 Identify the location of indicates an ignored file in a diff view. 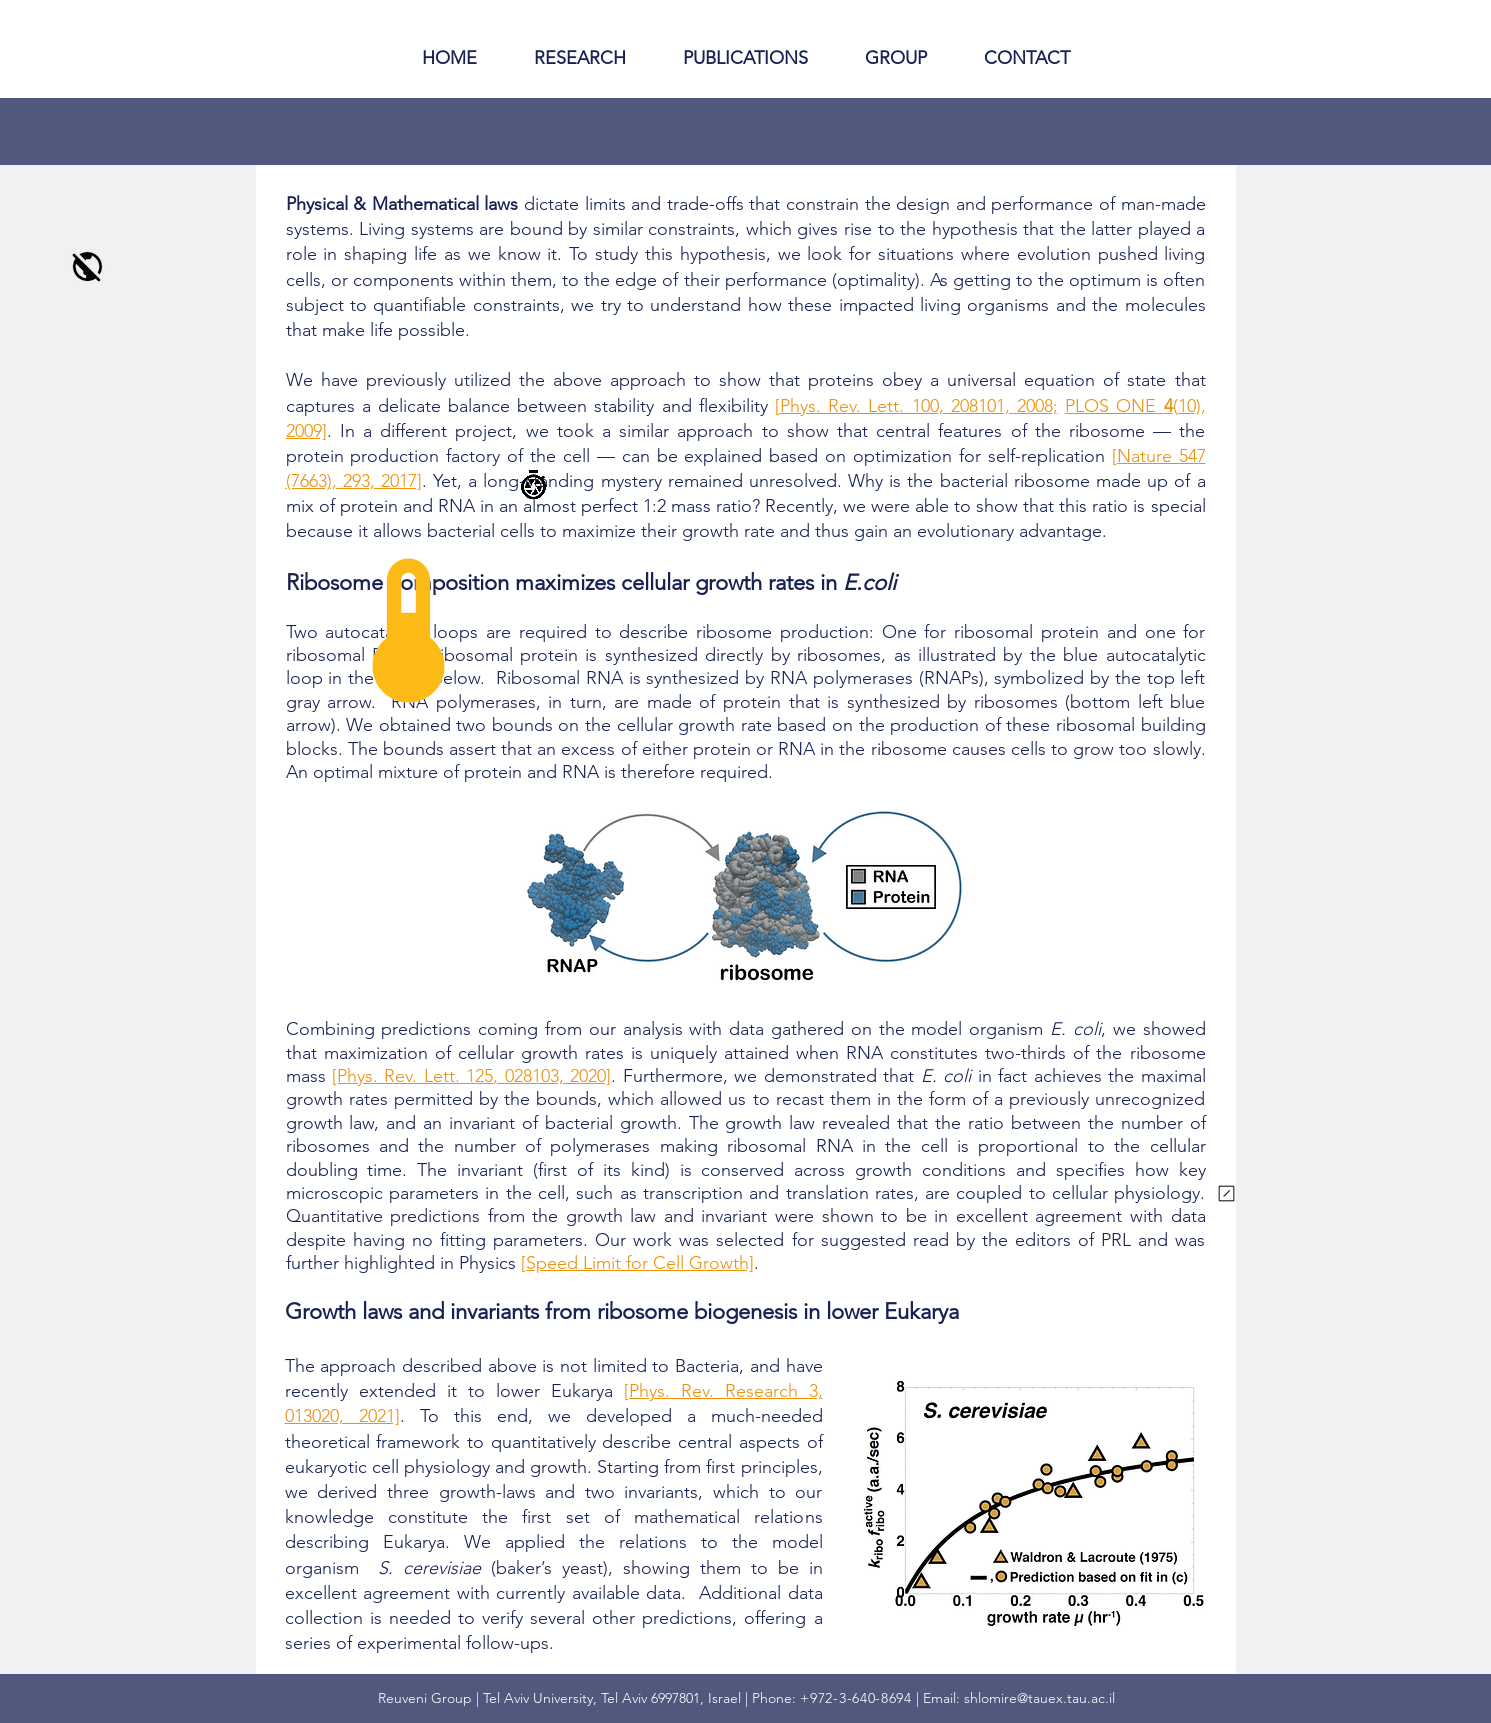
(1226, 1193).